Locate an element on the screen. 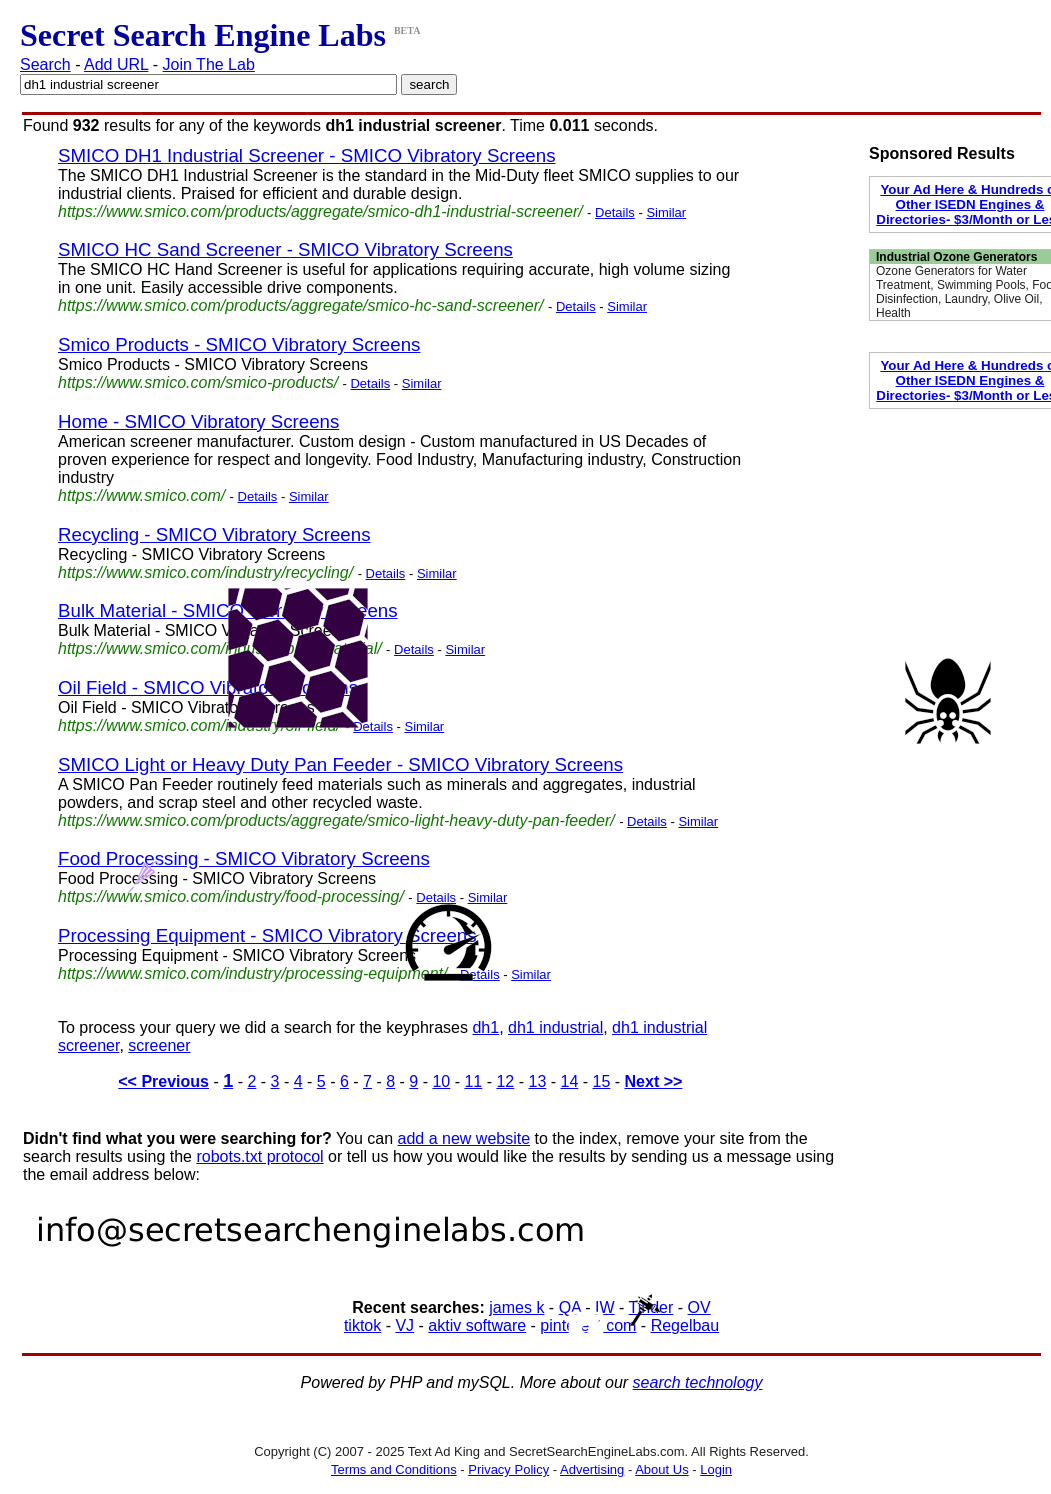 The height and width of the screenshot is (1494, 1051). roll the dice or generate a random number is located at coordinates (586, 1329).